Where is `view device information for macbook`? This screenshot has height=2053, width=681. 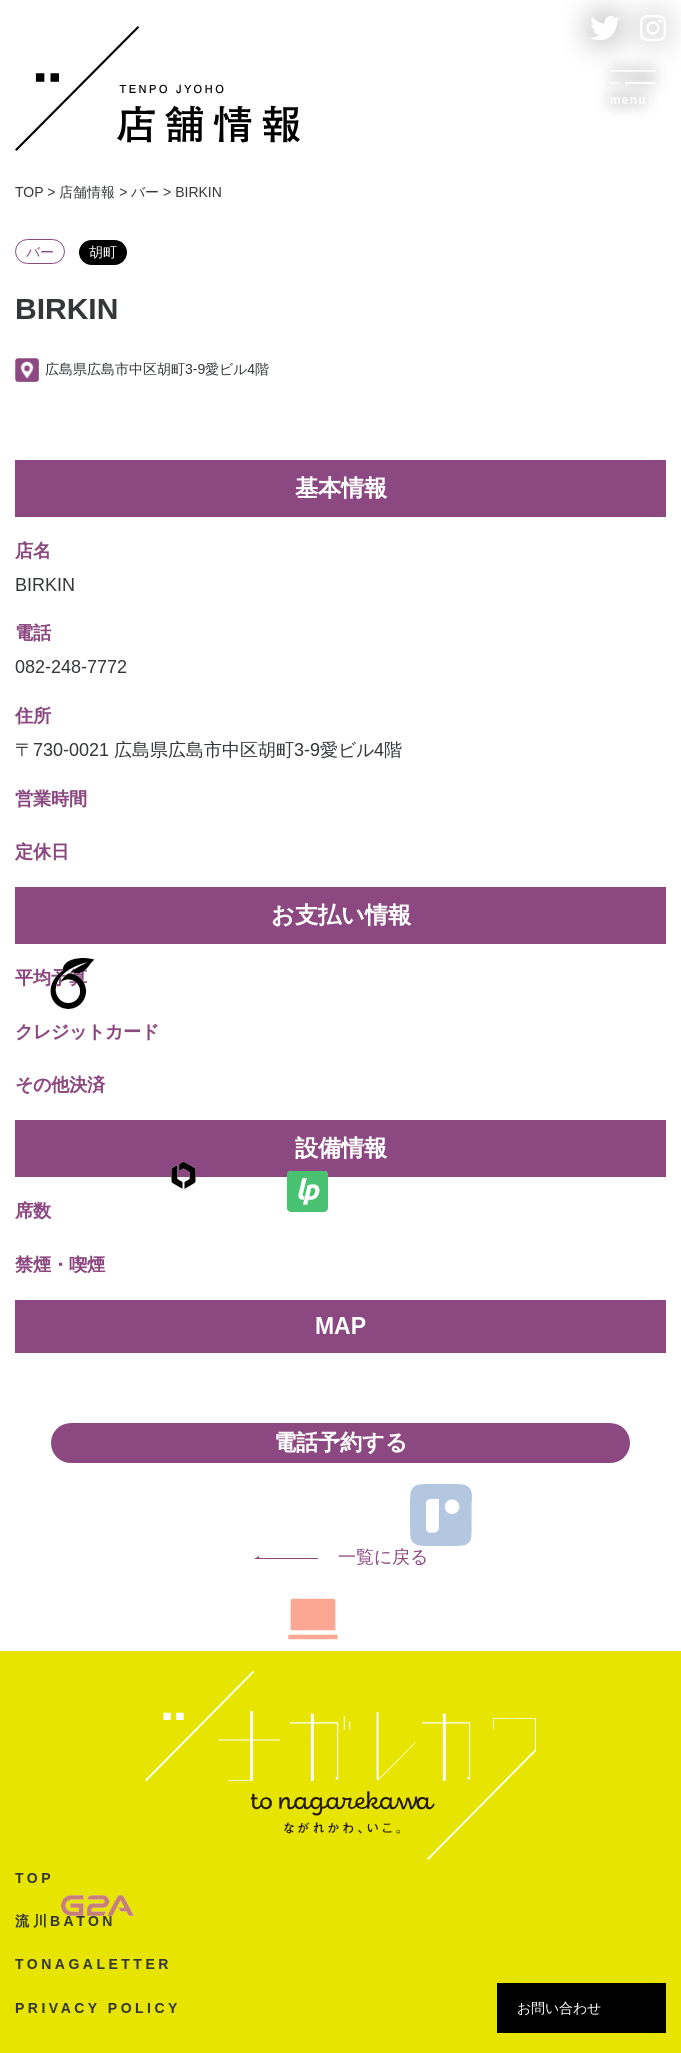
view device information for macbook is located at coordinates (313, 1619).